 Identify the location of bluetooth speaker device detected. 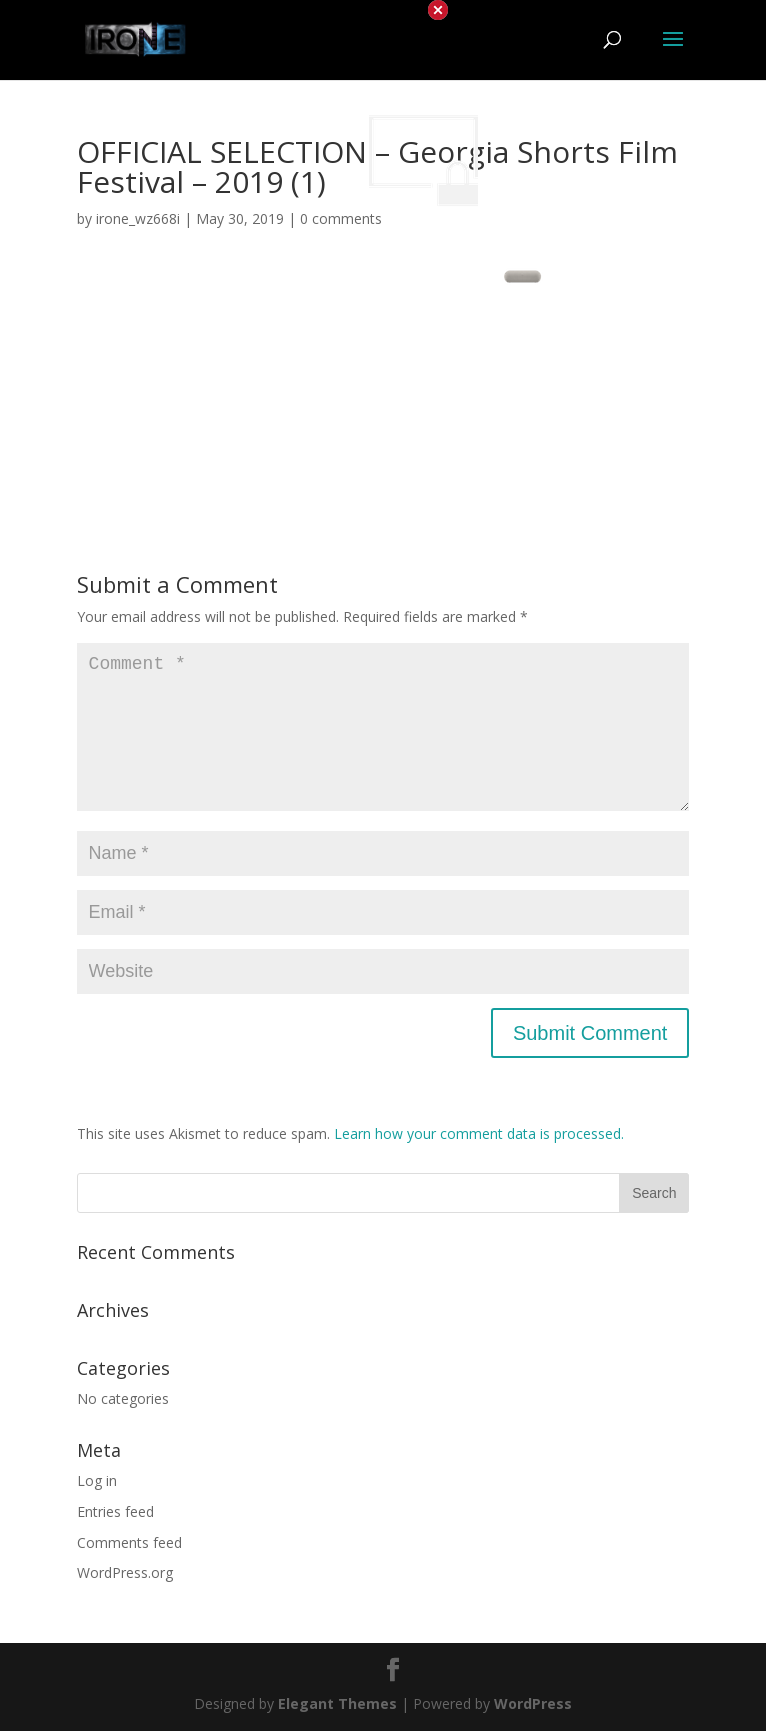
(522, 276).